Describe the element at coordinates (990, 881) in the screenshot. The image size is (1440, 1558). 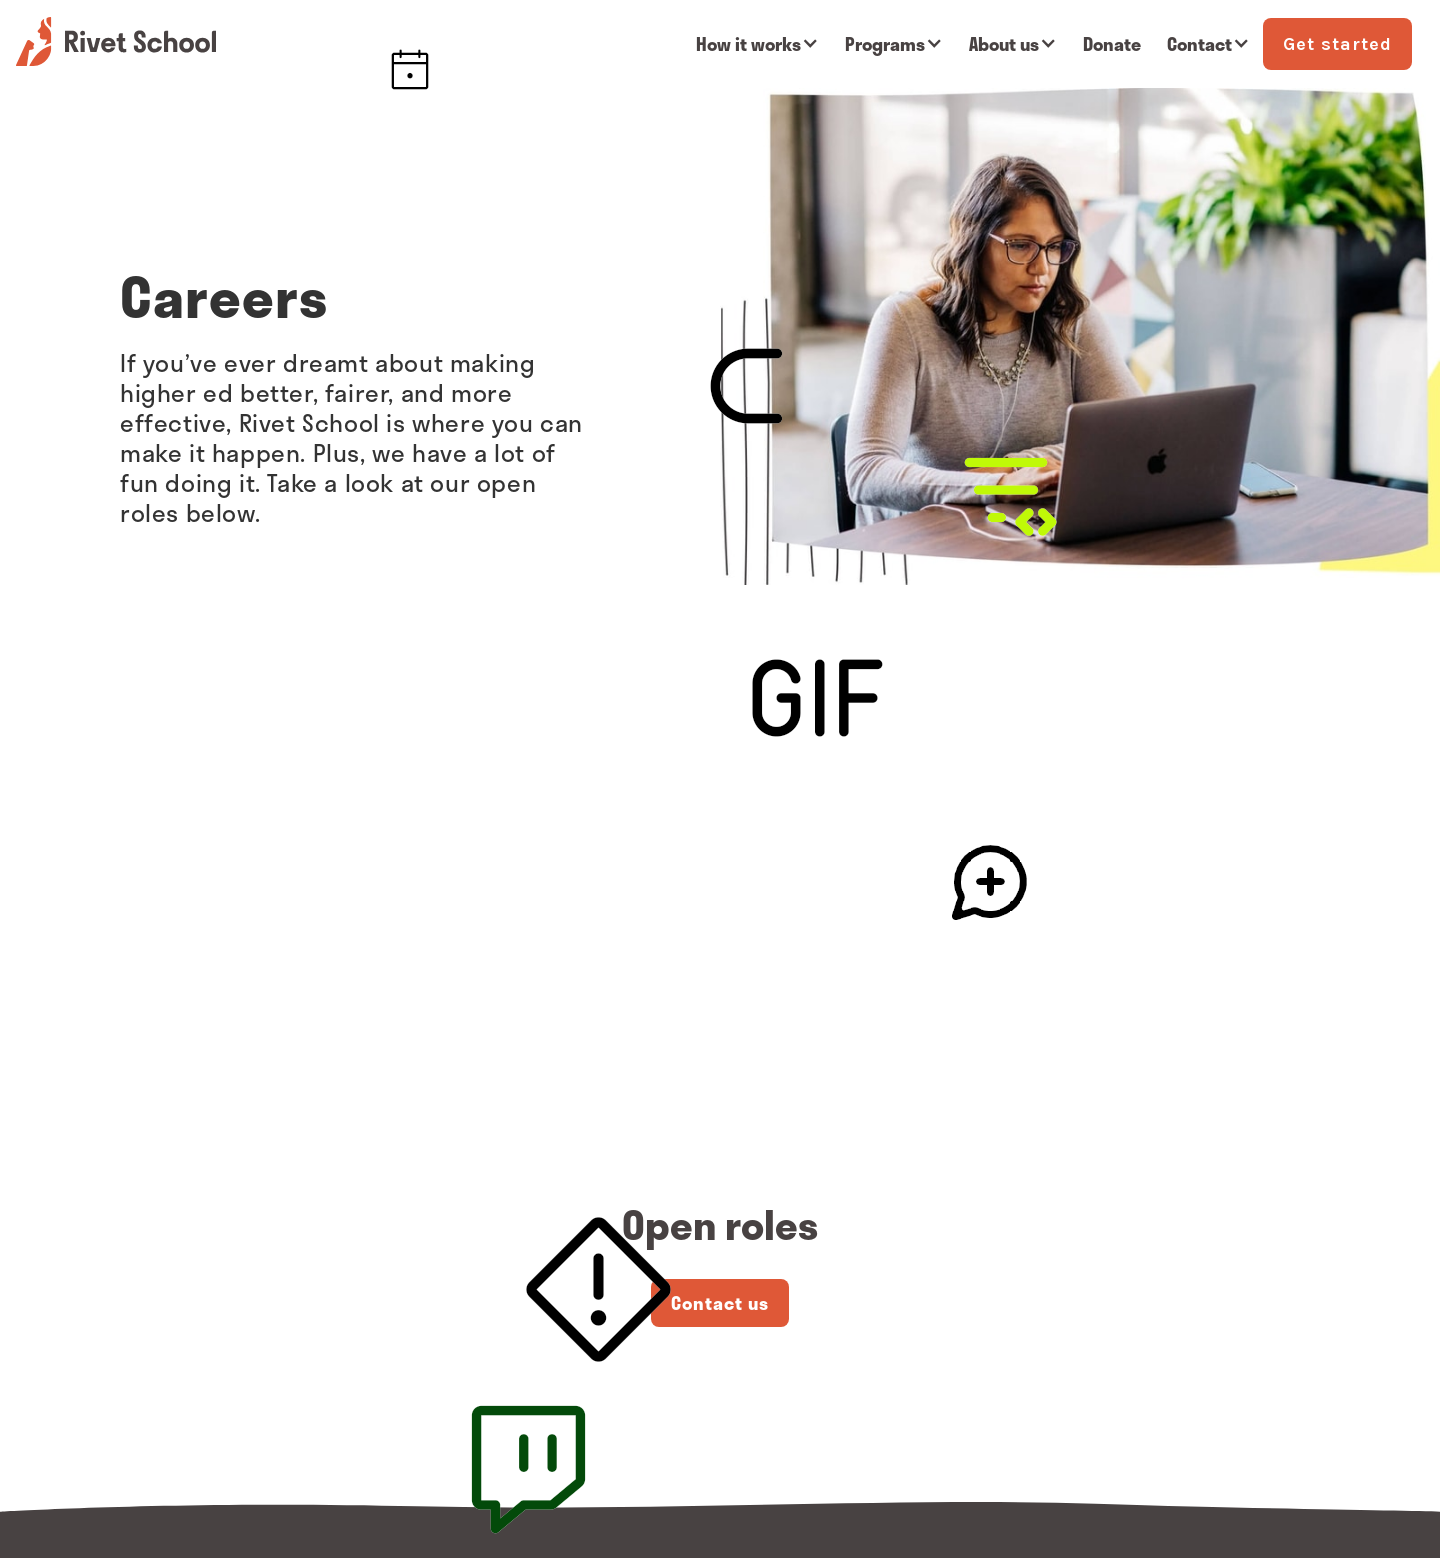
I see `add a comment or review to a location` at that location.